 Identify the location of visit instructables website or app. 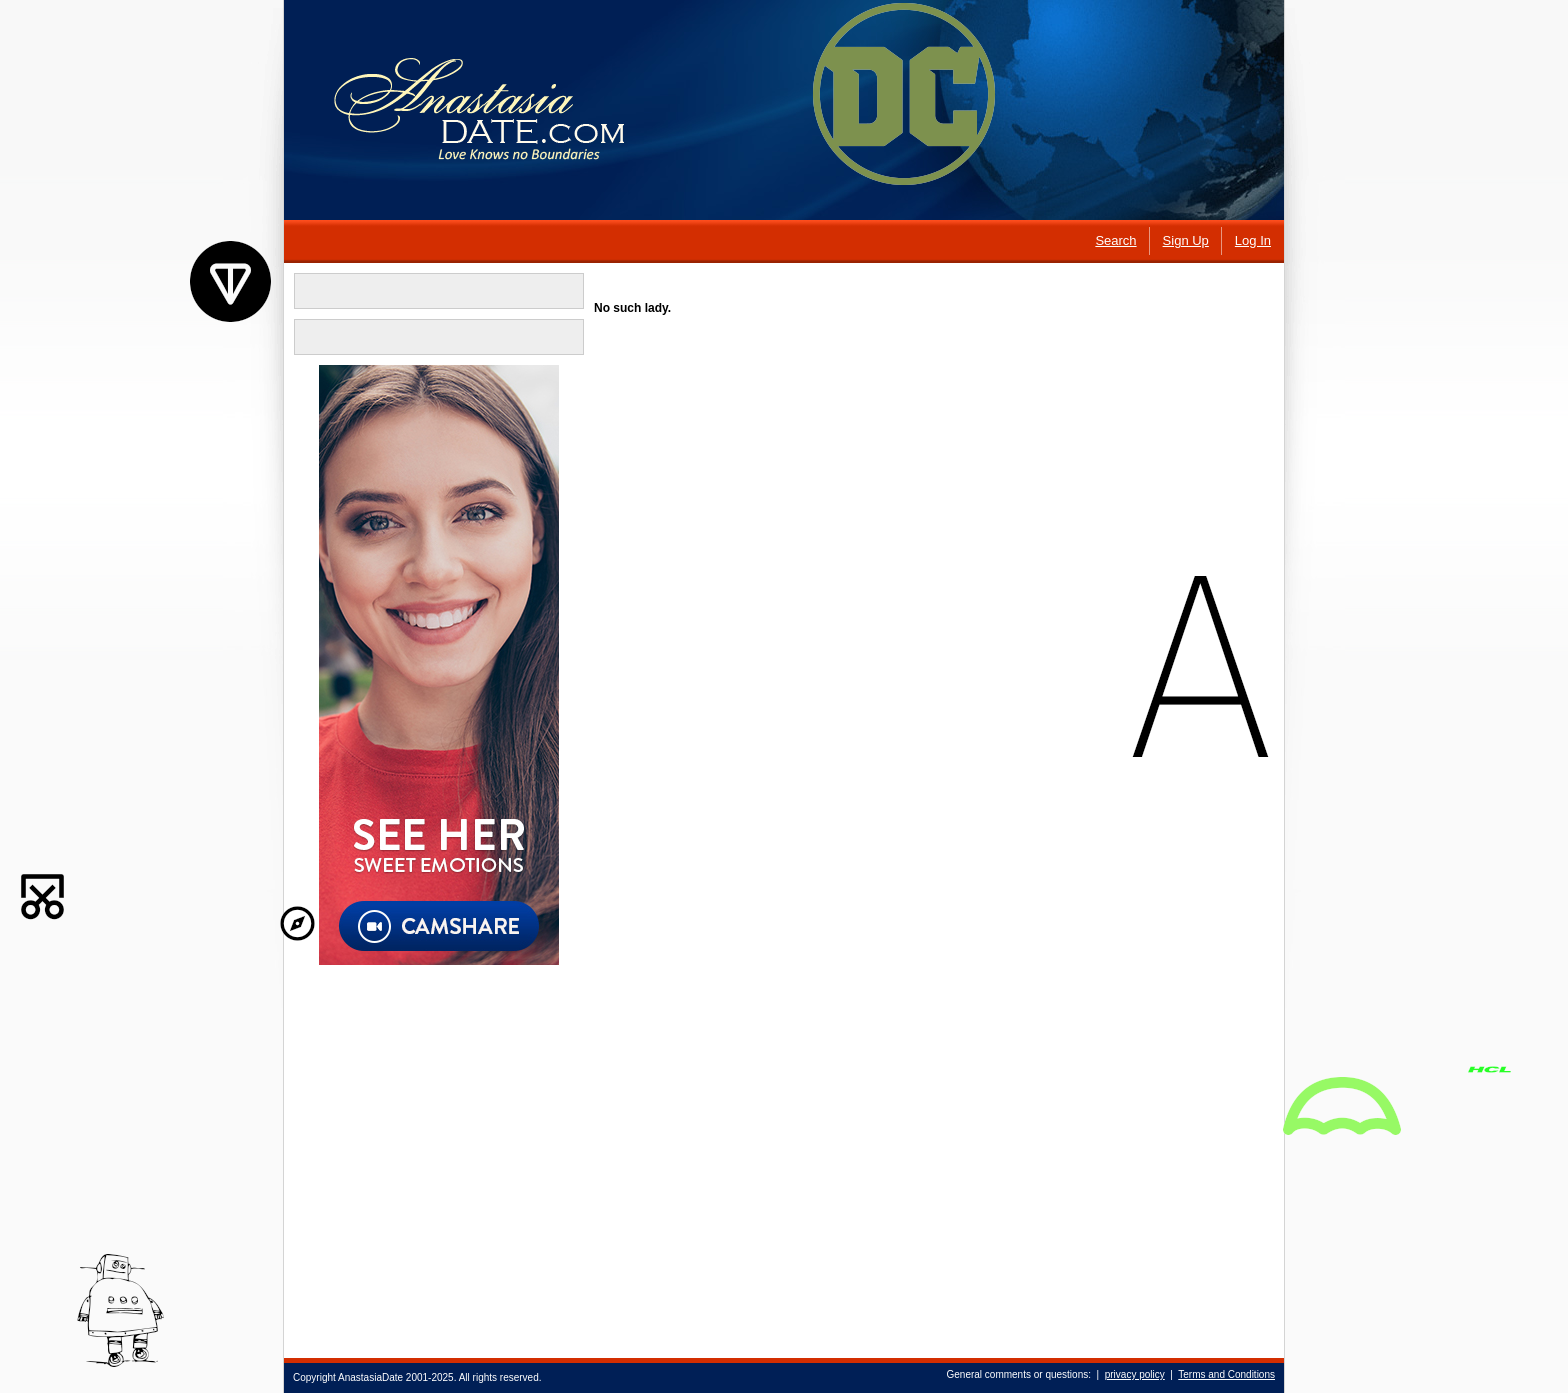
(120, 1310).